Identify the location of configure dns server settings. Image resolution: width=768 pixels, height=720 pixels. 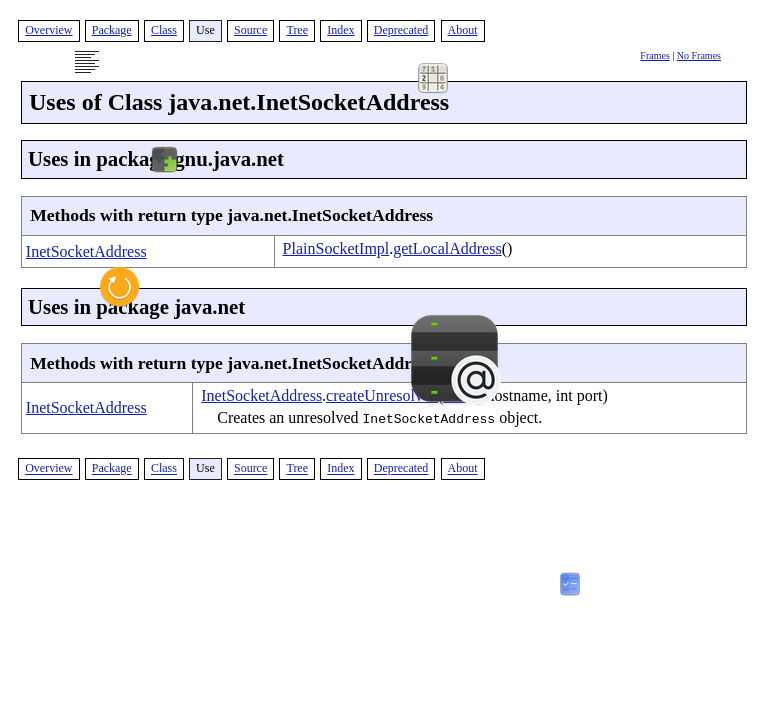
(454, 358).